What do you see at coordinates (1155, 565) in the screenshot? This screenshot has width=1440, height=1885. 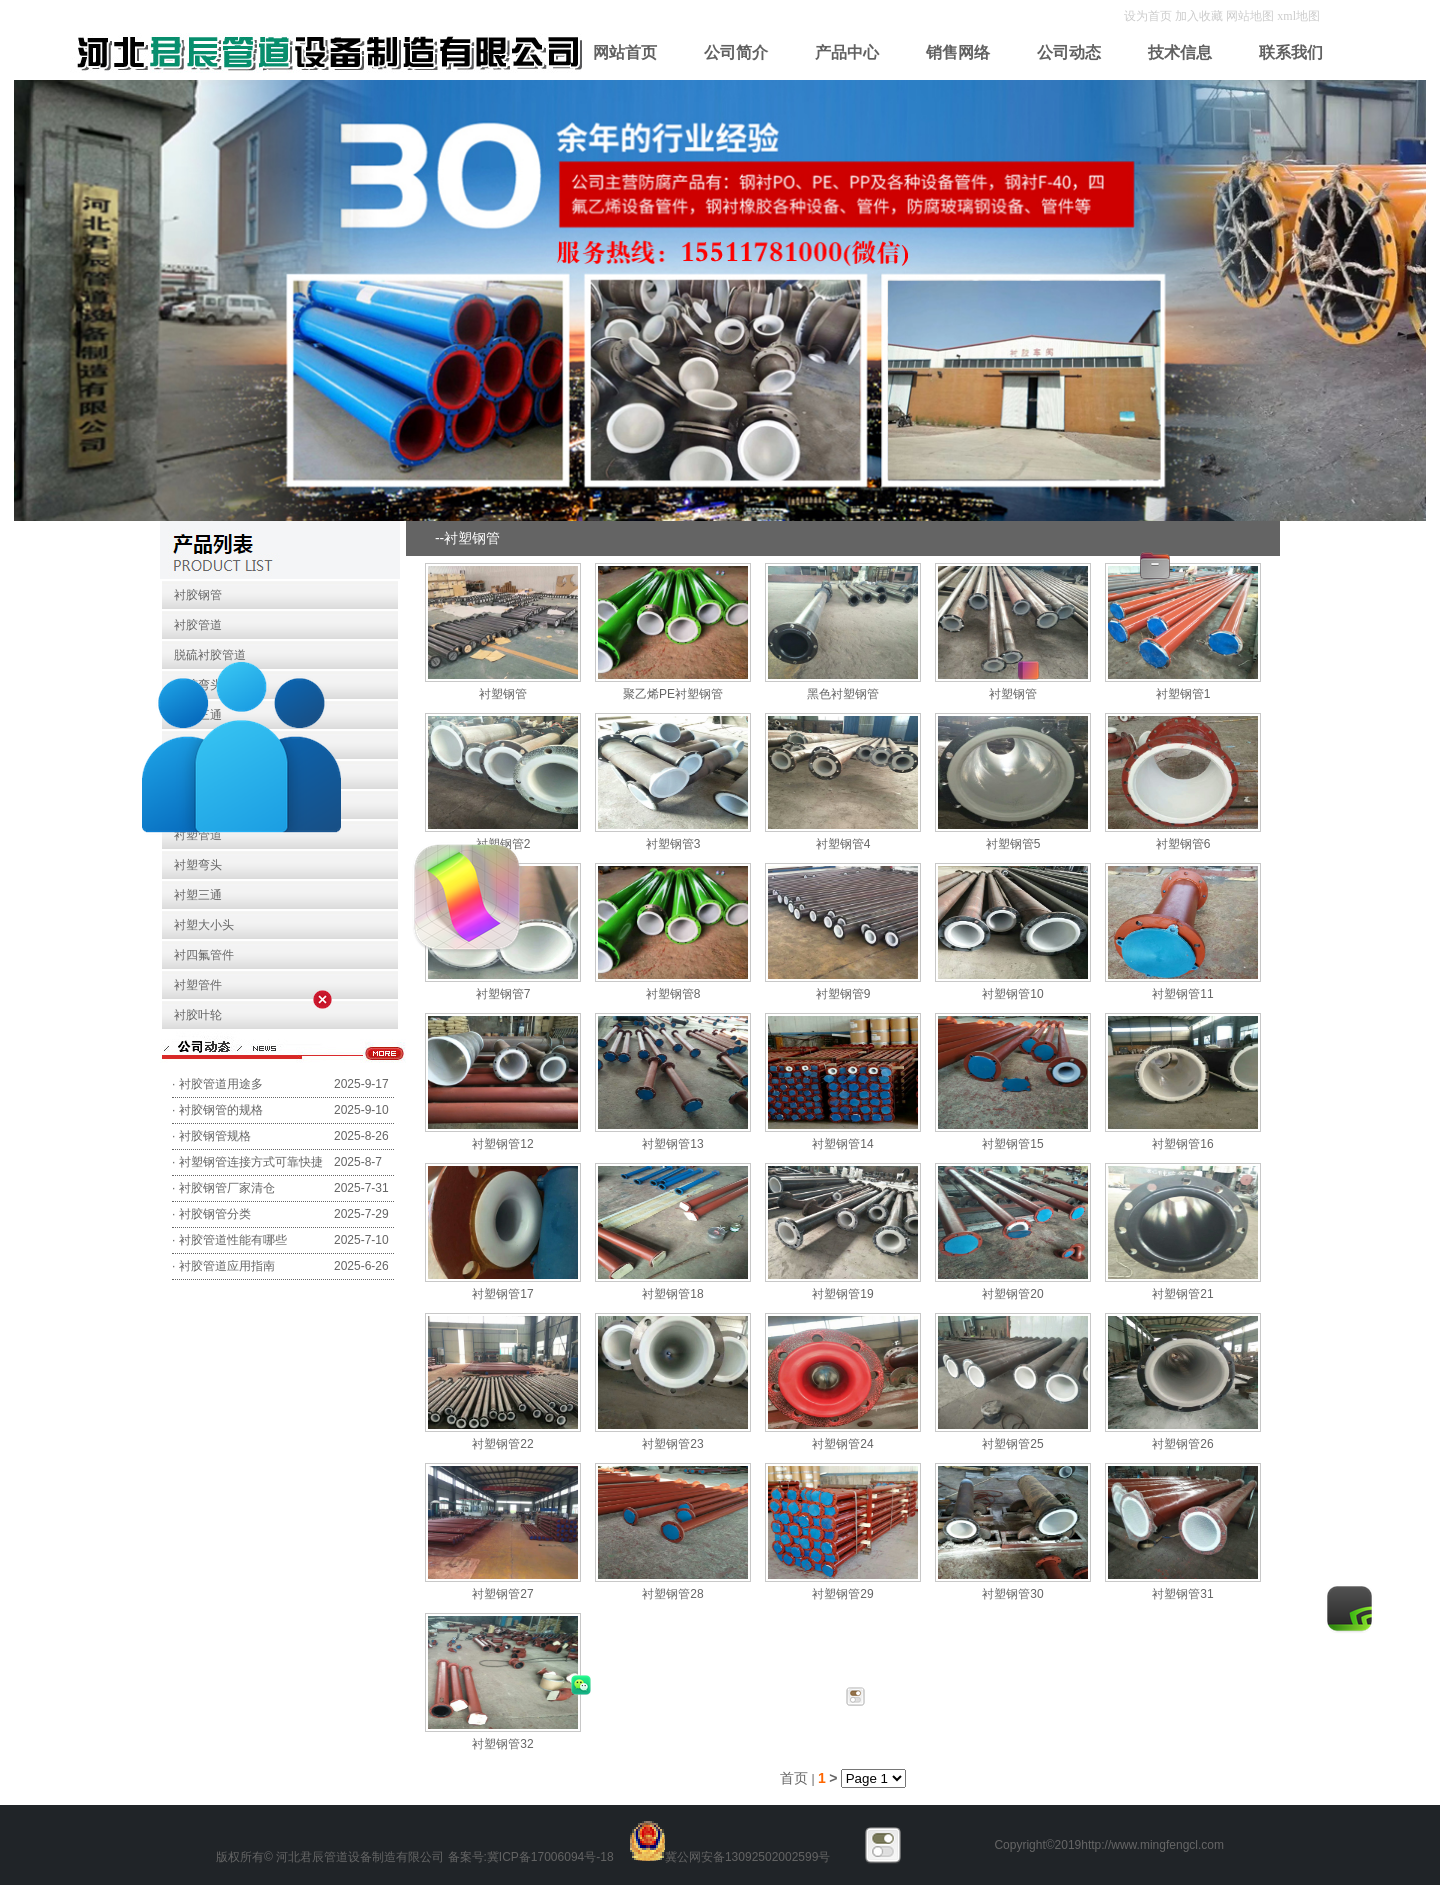 I see `open the file manager application` at bounding box center [1155, 565].